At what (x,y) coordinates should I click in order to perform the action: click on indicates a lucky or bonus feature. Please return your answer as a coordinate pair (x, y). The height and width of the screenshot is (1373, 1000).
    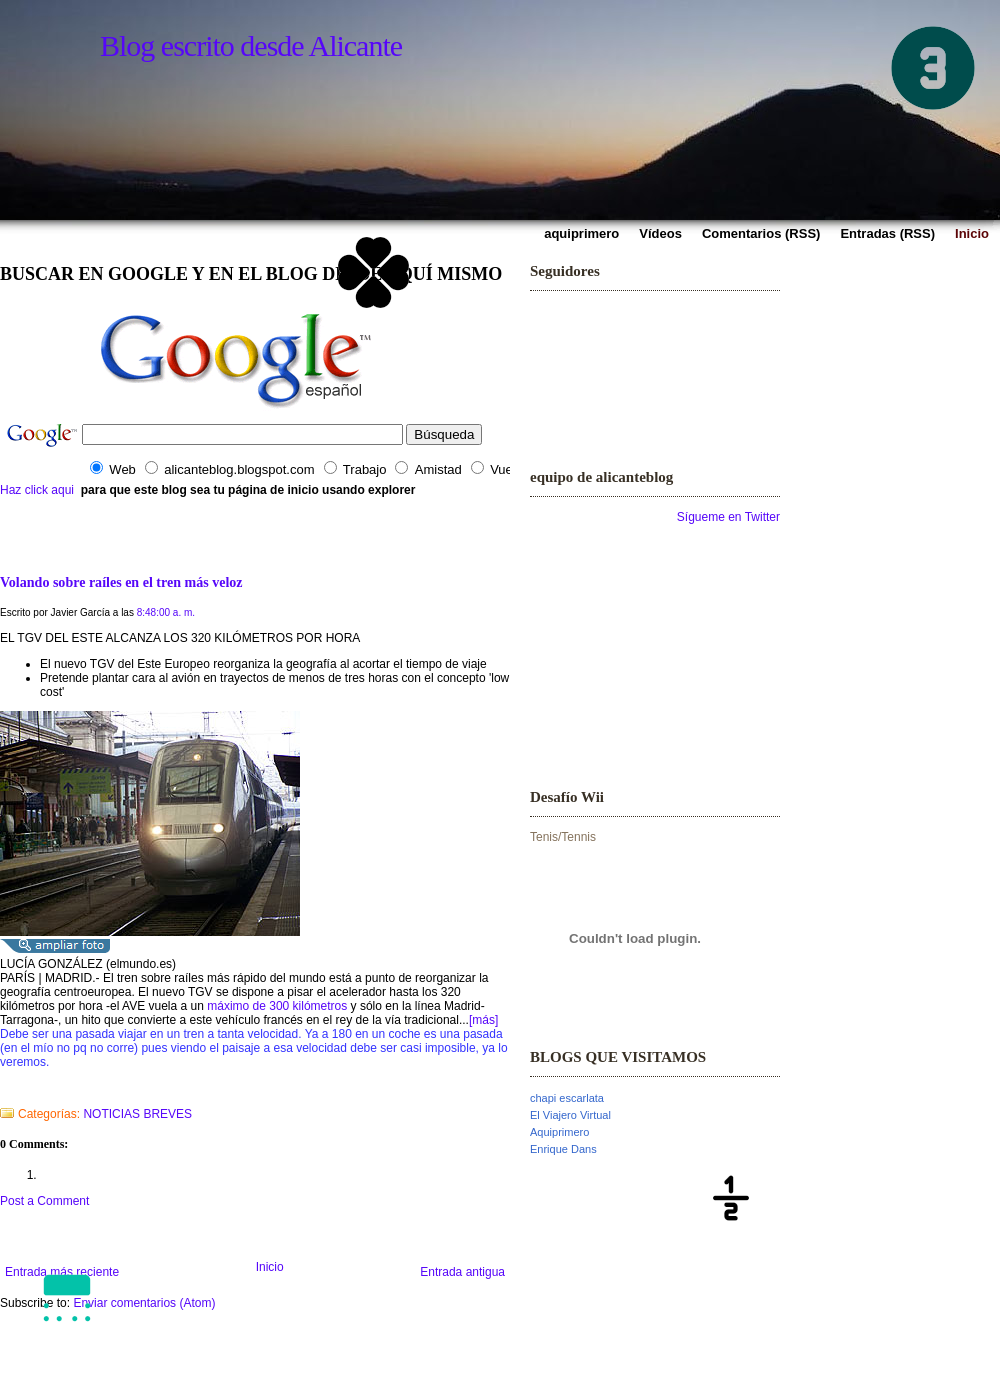
    Looking at the image, I should click on (373, 272).